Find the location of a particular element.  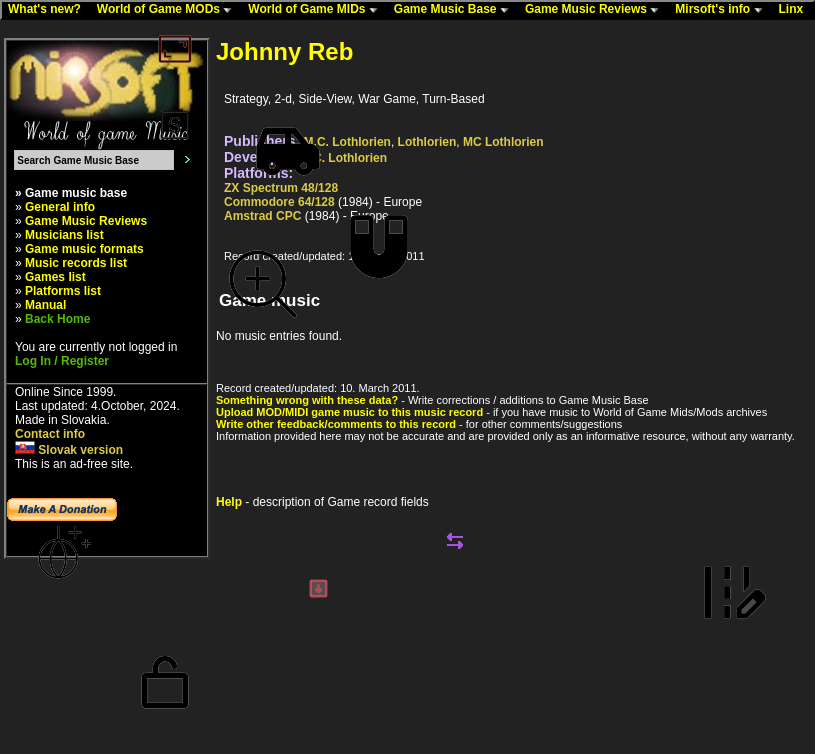

zoom in on content is located at coordinates (263, 284).